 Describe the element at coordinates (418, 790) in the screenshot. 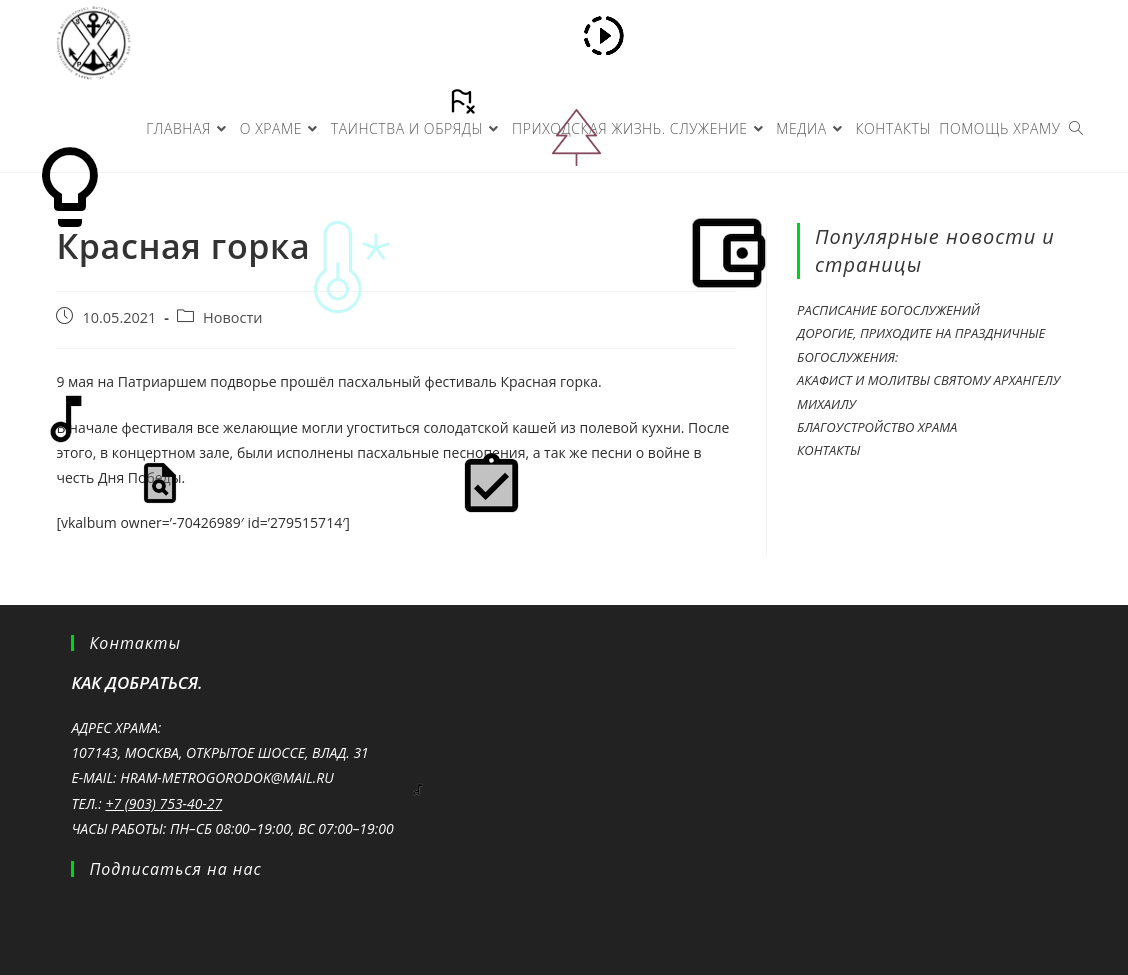

I see `play or access audio content` at that location.